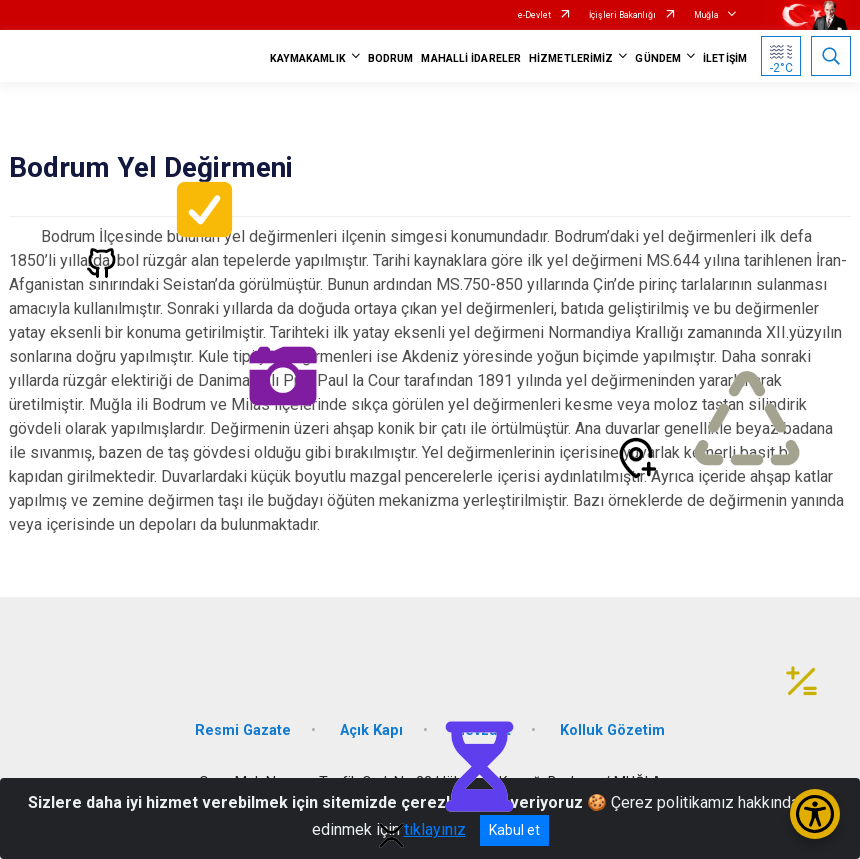  What do you see at coordinates (204, 209) in the screenshot?
I see `mark task as complete` at bounding box center [204, 209].